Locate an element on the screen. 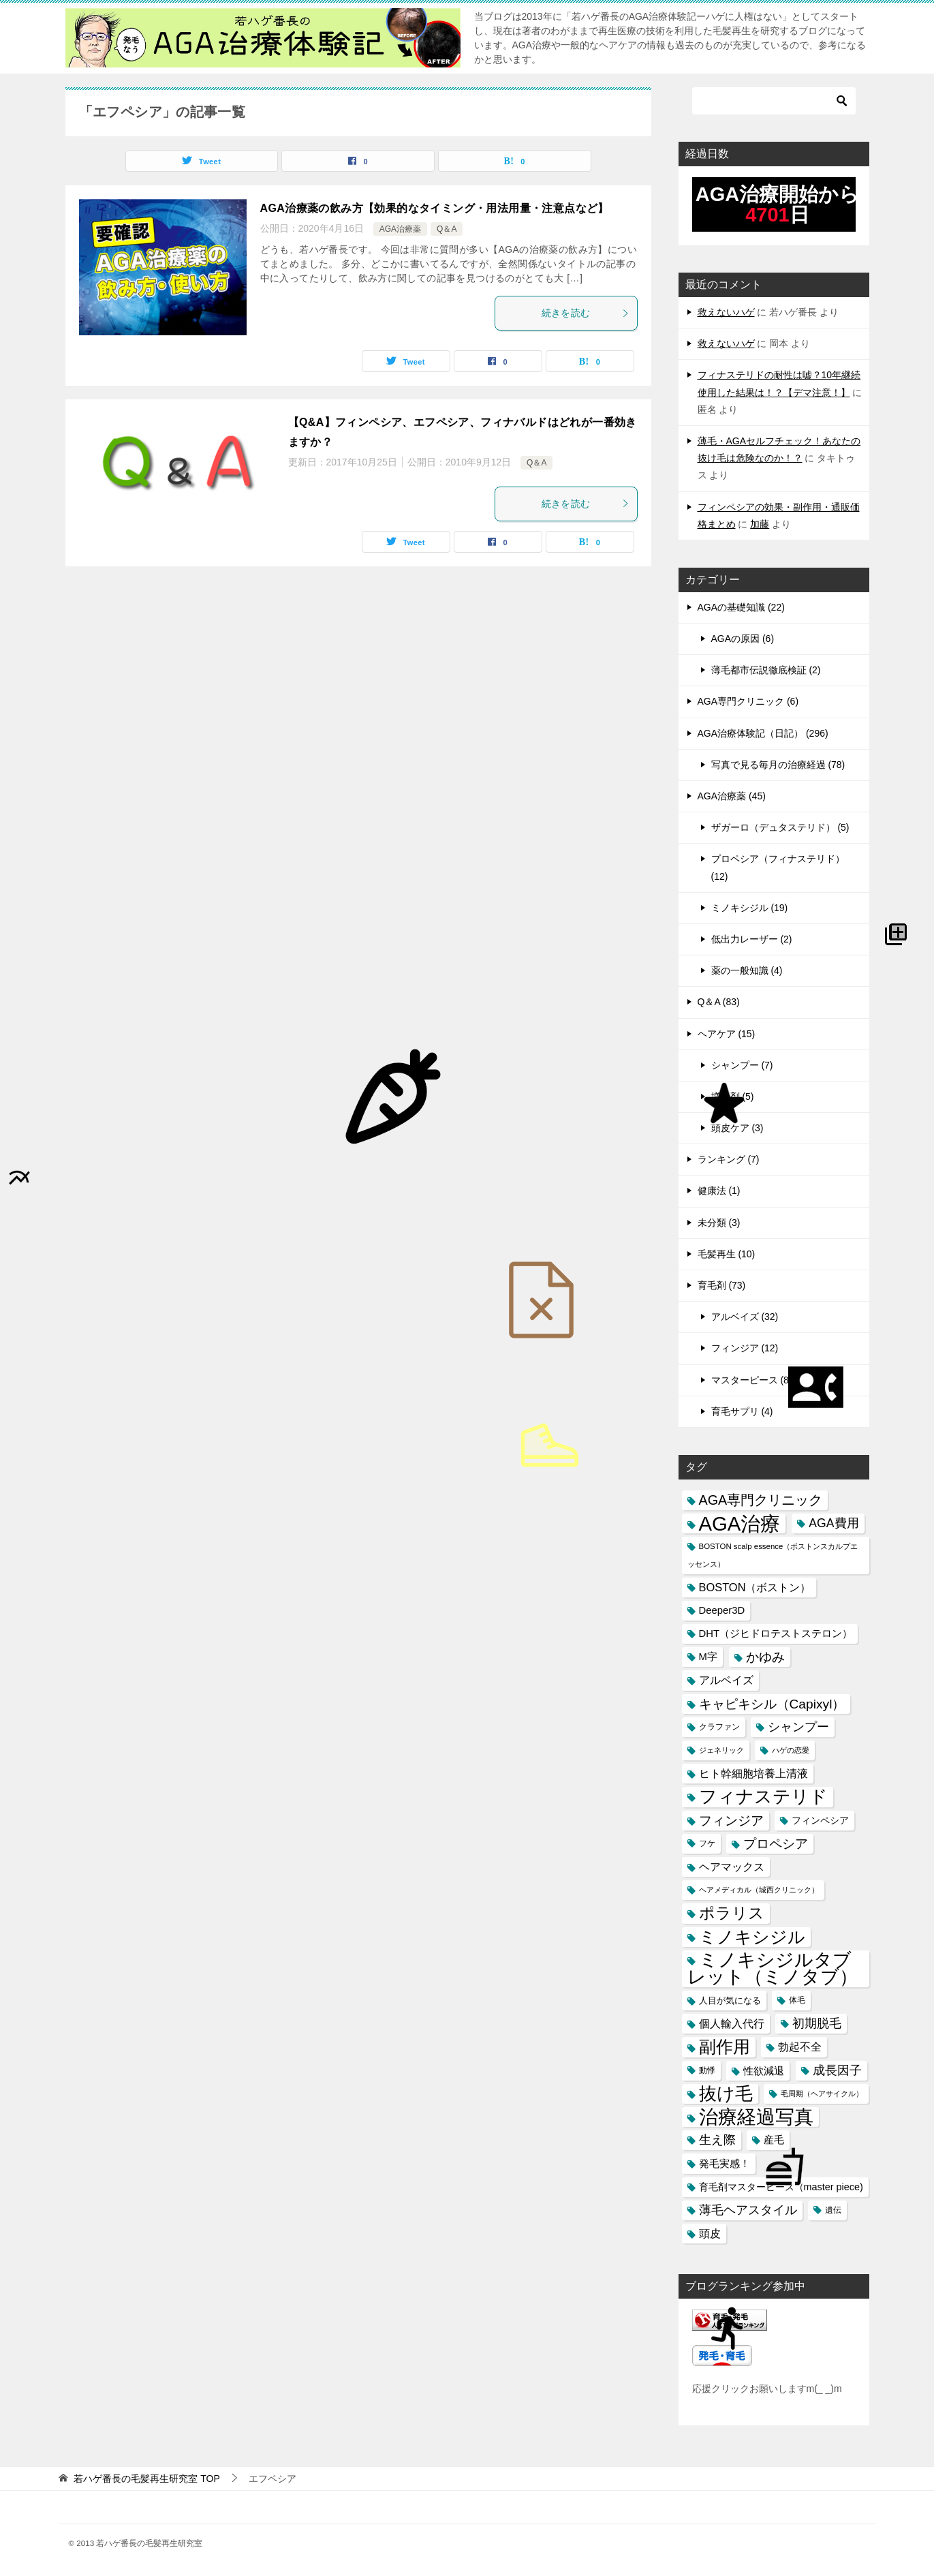  find nearby fast food restaurants is located at coordinates (785, 2166).